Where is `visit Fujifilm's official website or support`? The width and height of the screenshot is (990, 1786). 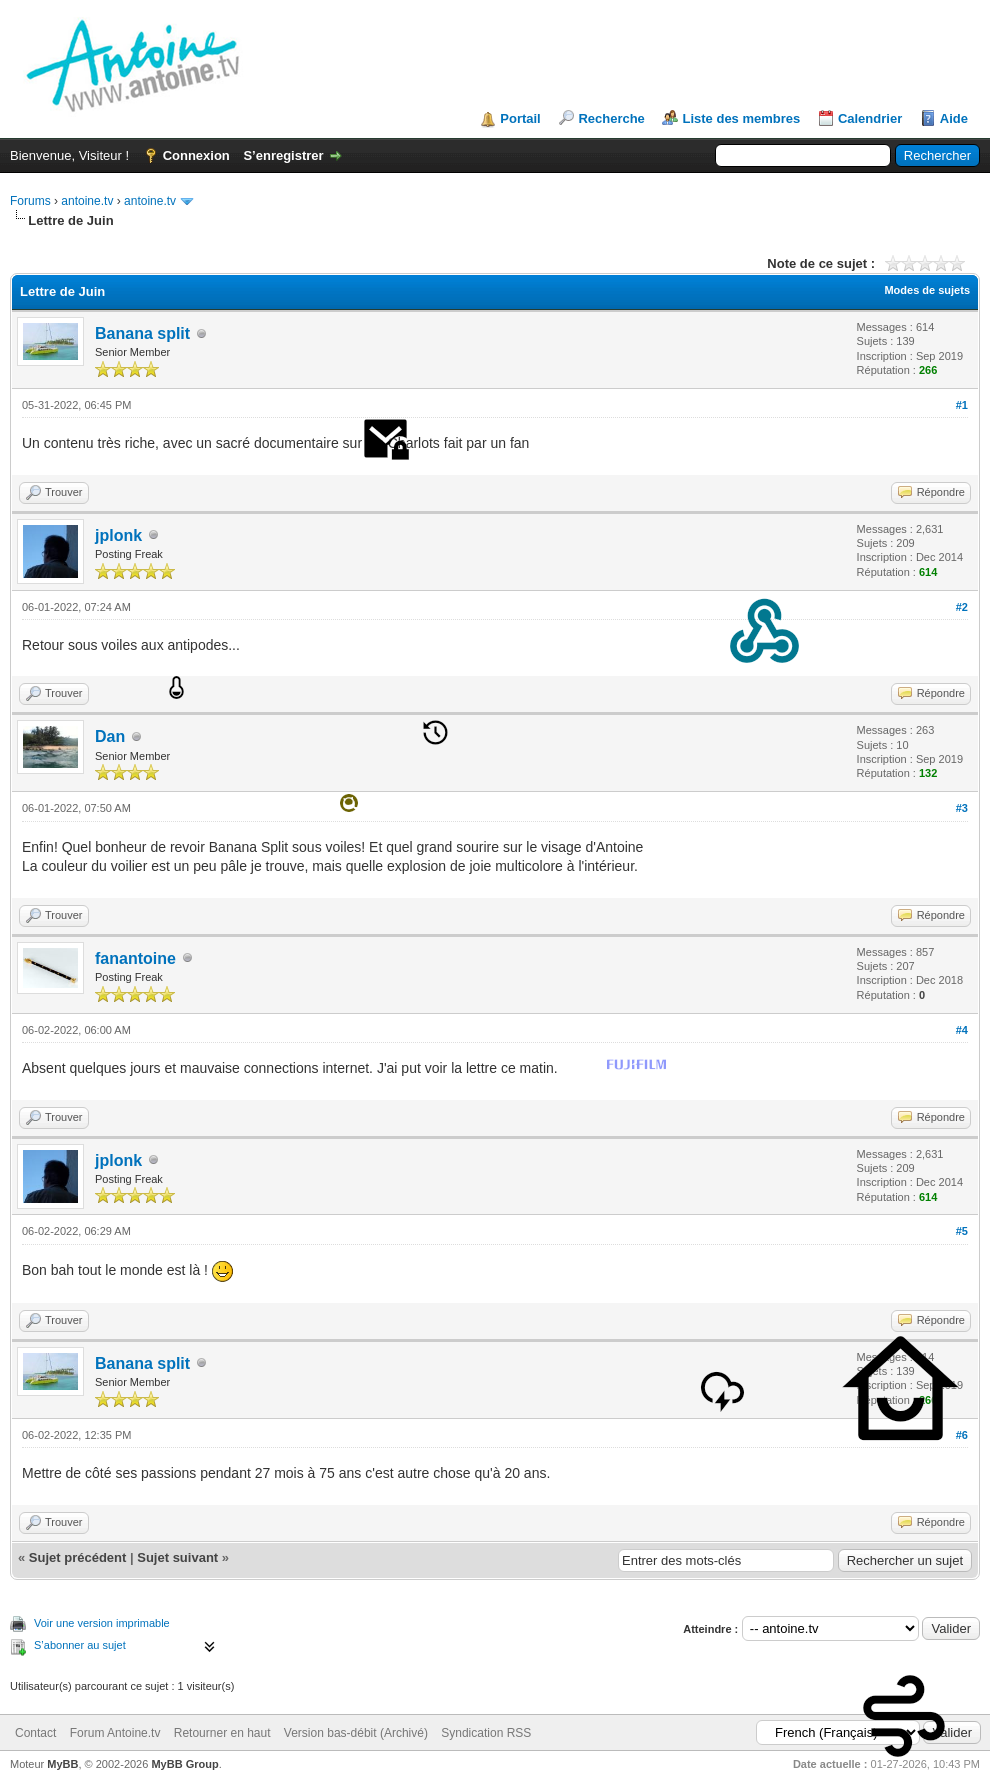
visit Fujifilm's official website or support is located at coordinates (636, 1064).